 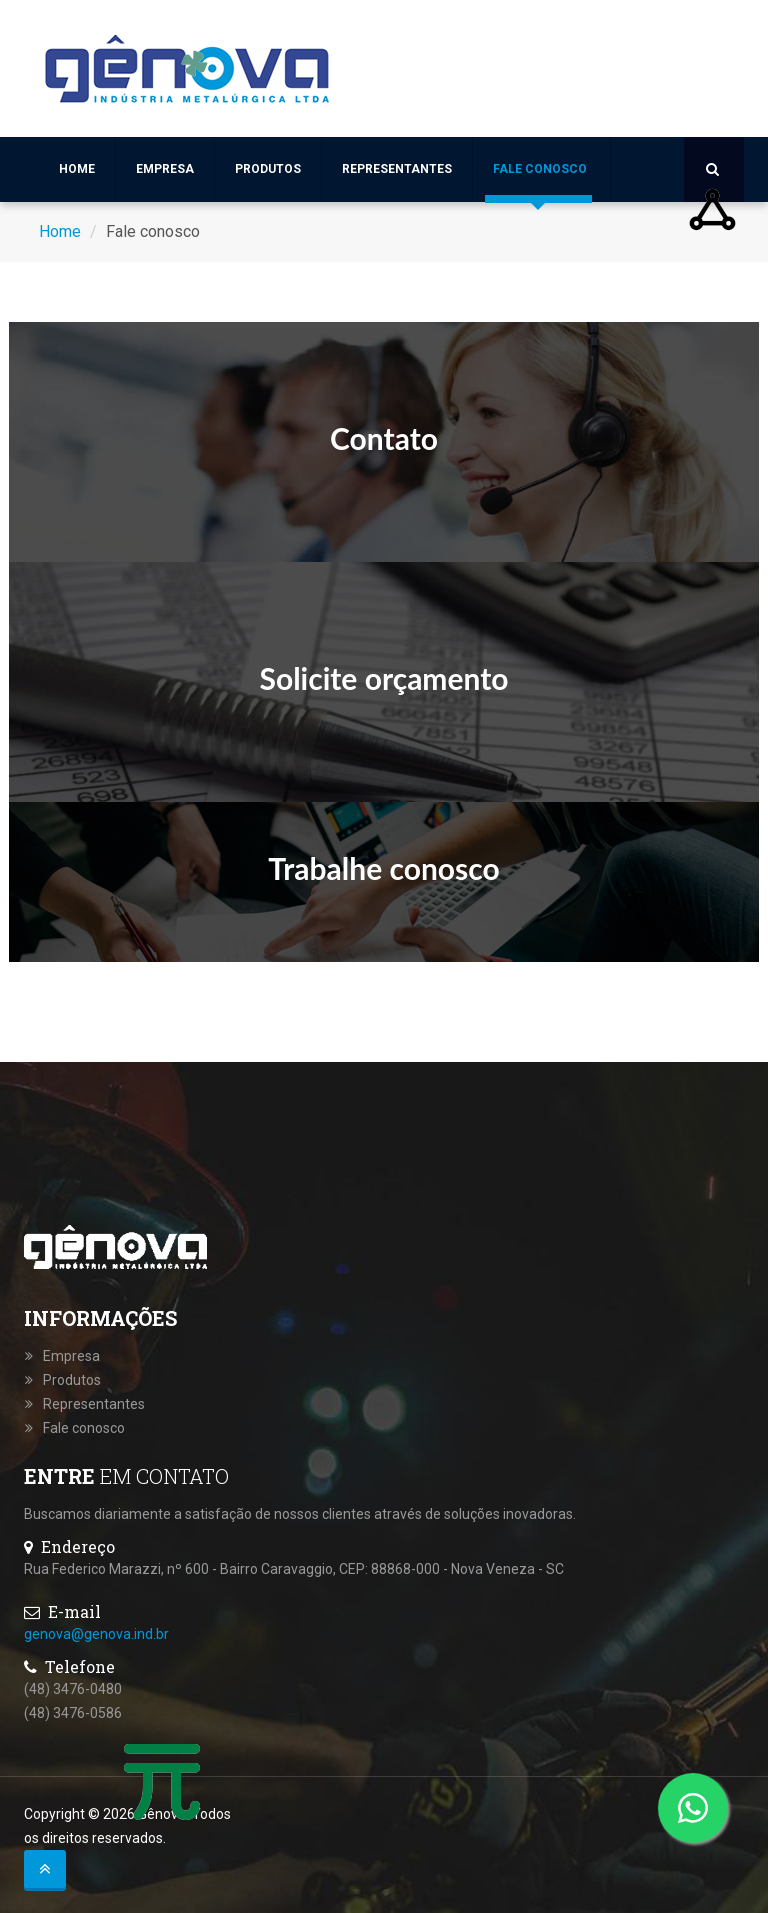 What do you see at coordinates (162, 1782) in the screenshot?
I see `indicates chinese yuan/renminbi currency` at bounding box center [162, 1782].